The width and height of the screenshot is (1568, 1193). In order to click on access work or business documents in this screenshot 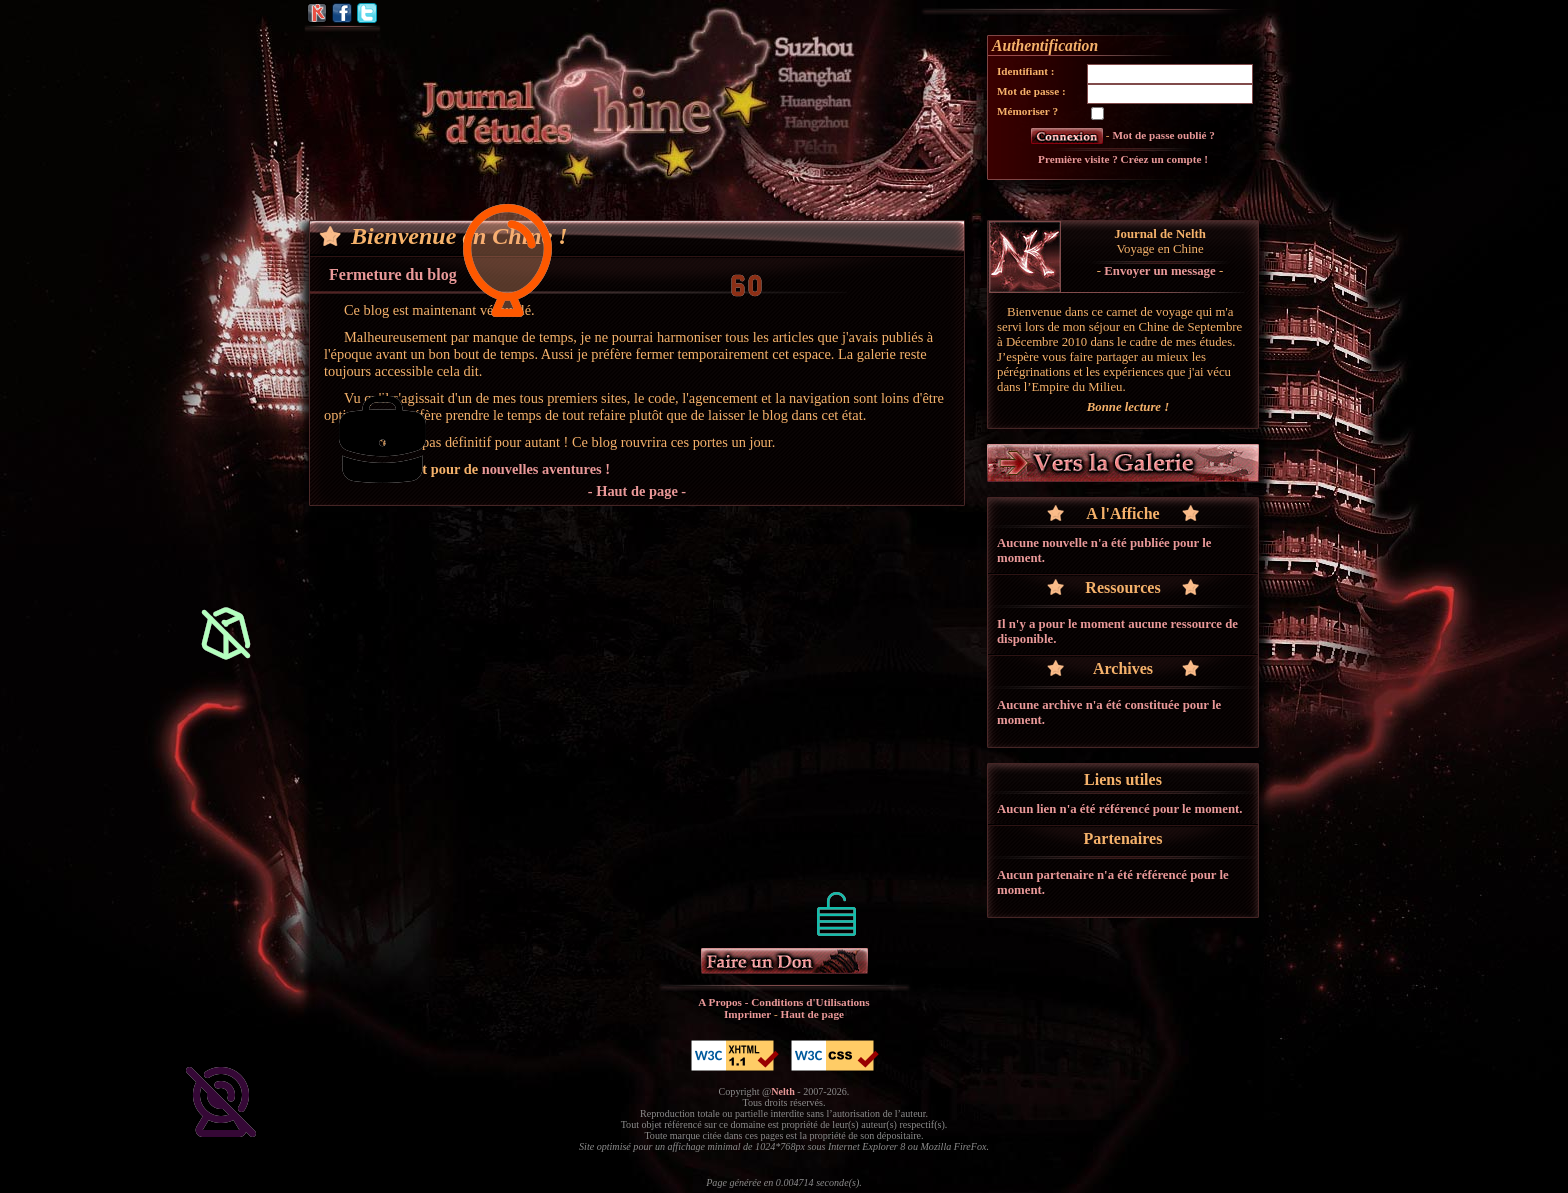, I will do `click(382, 439)`.